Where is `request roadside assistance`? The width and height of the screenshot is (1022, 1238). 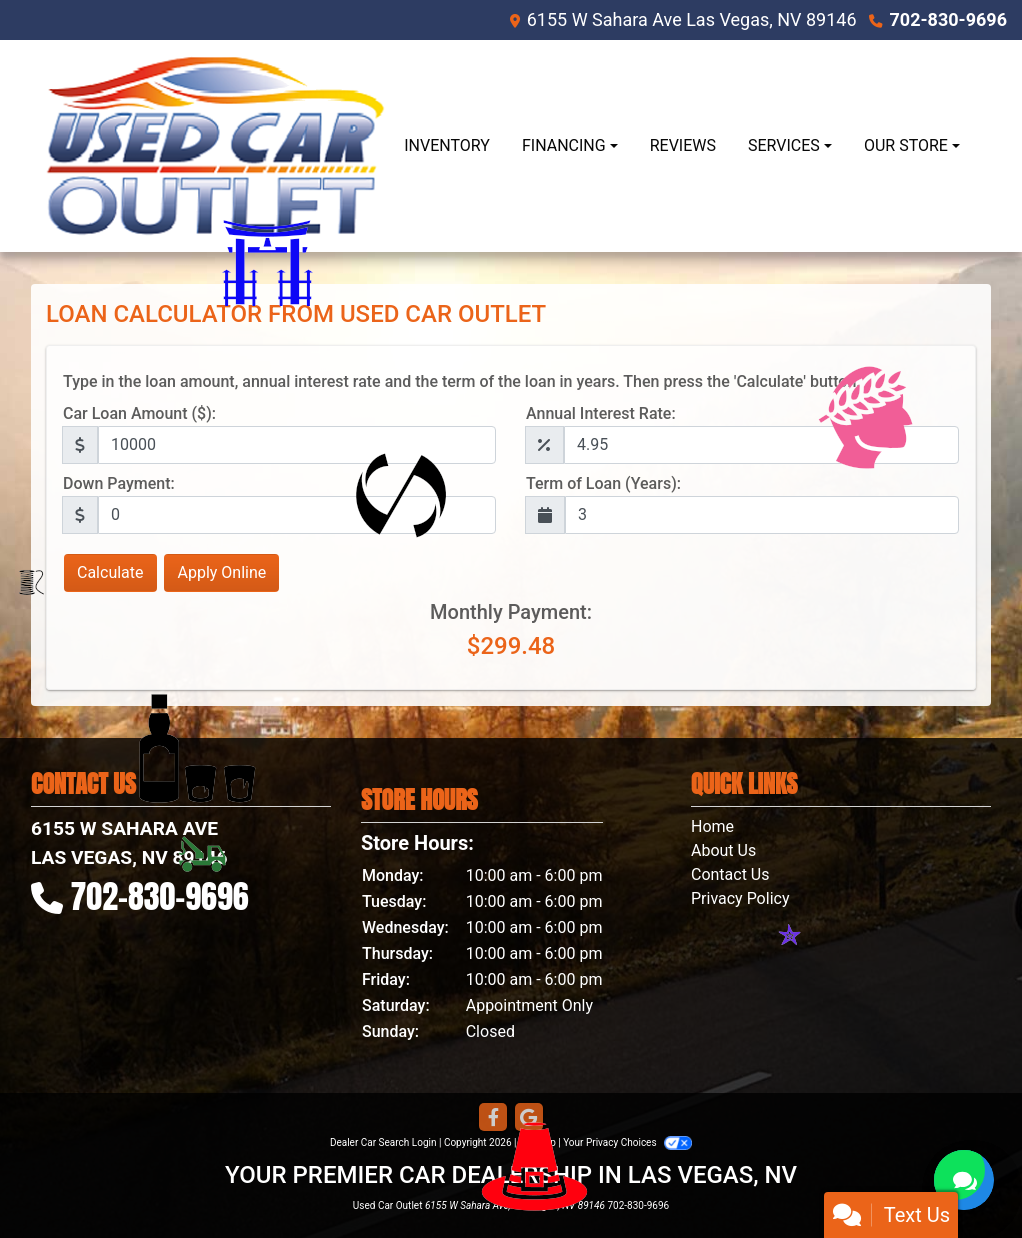
request roadside assistance is located at coordinates (202, 854).